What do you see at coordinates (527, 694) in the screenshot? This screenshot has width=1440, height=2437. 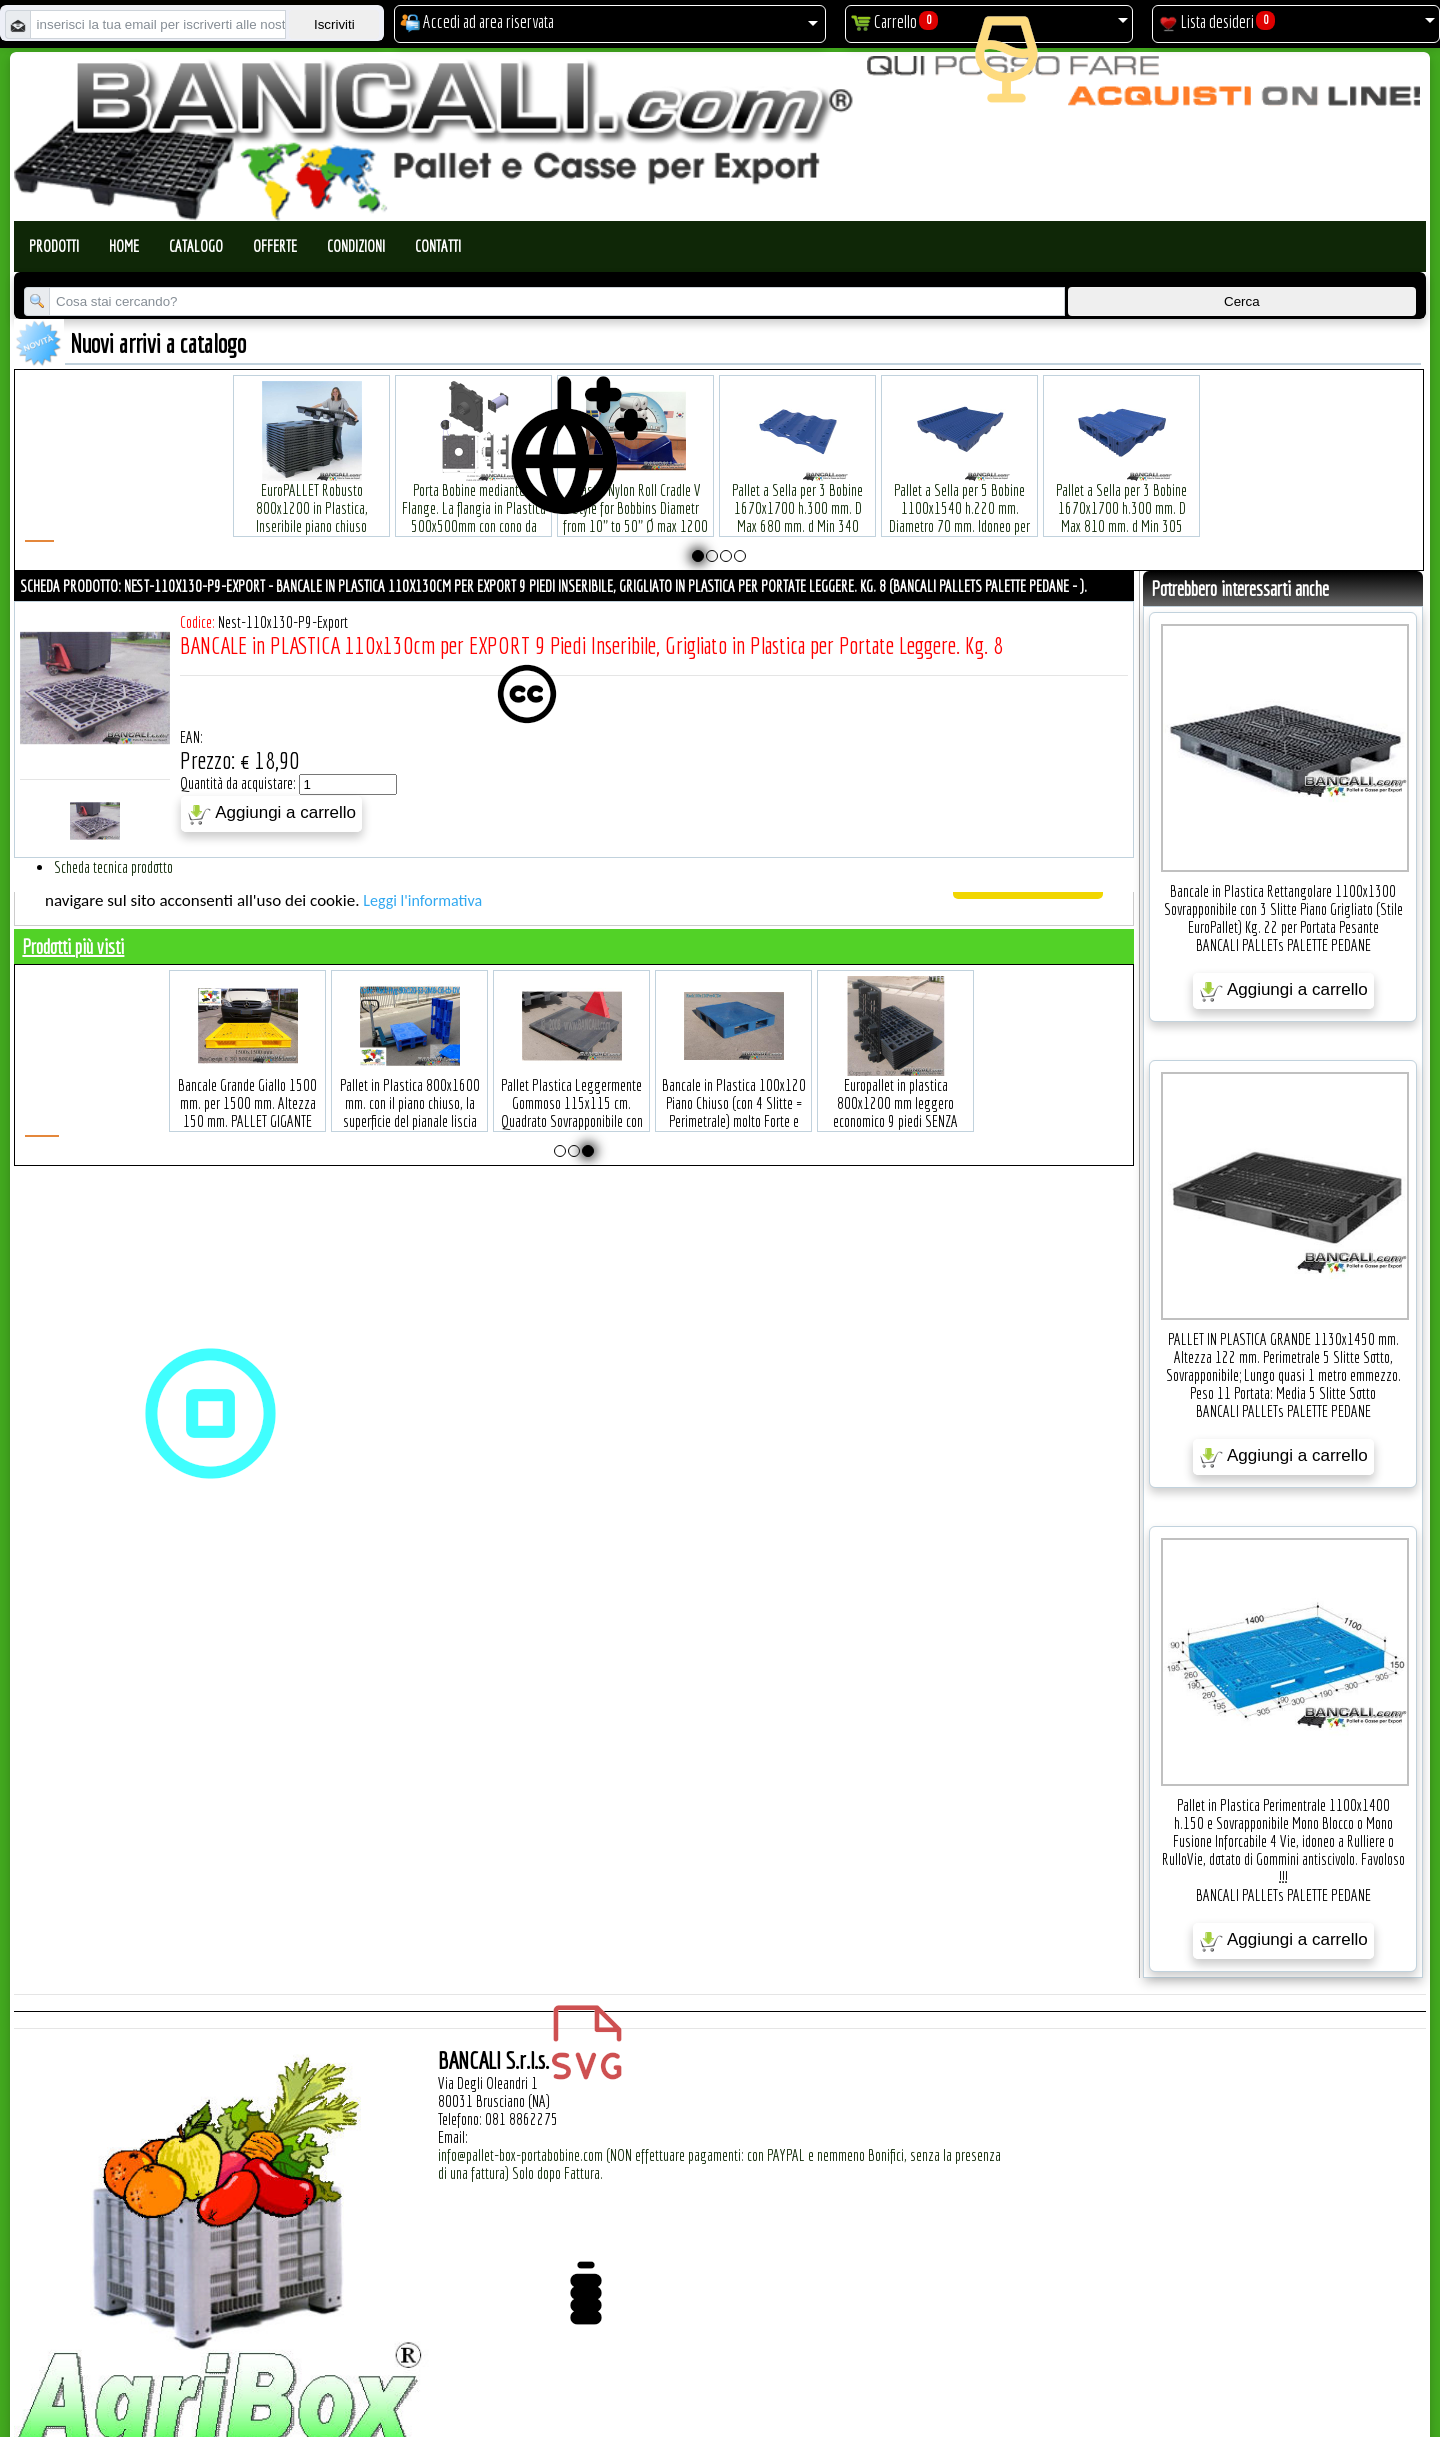 I see `indicates content is licensed under creative commons` at bounding box center [527, 694].